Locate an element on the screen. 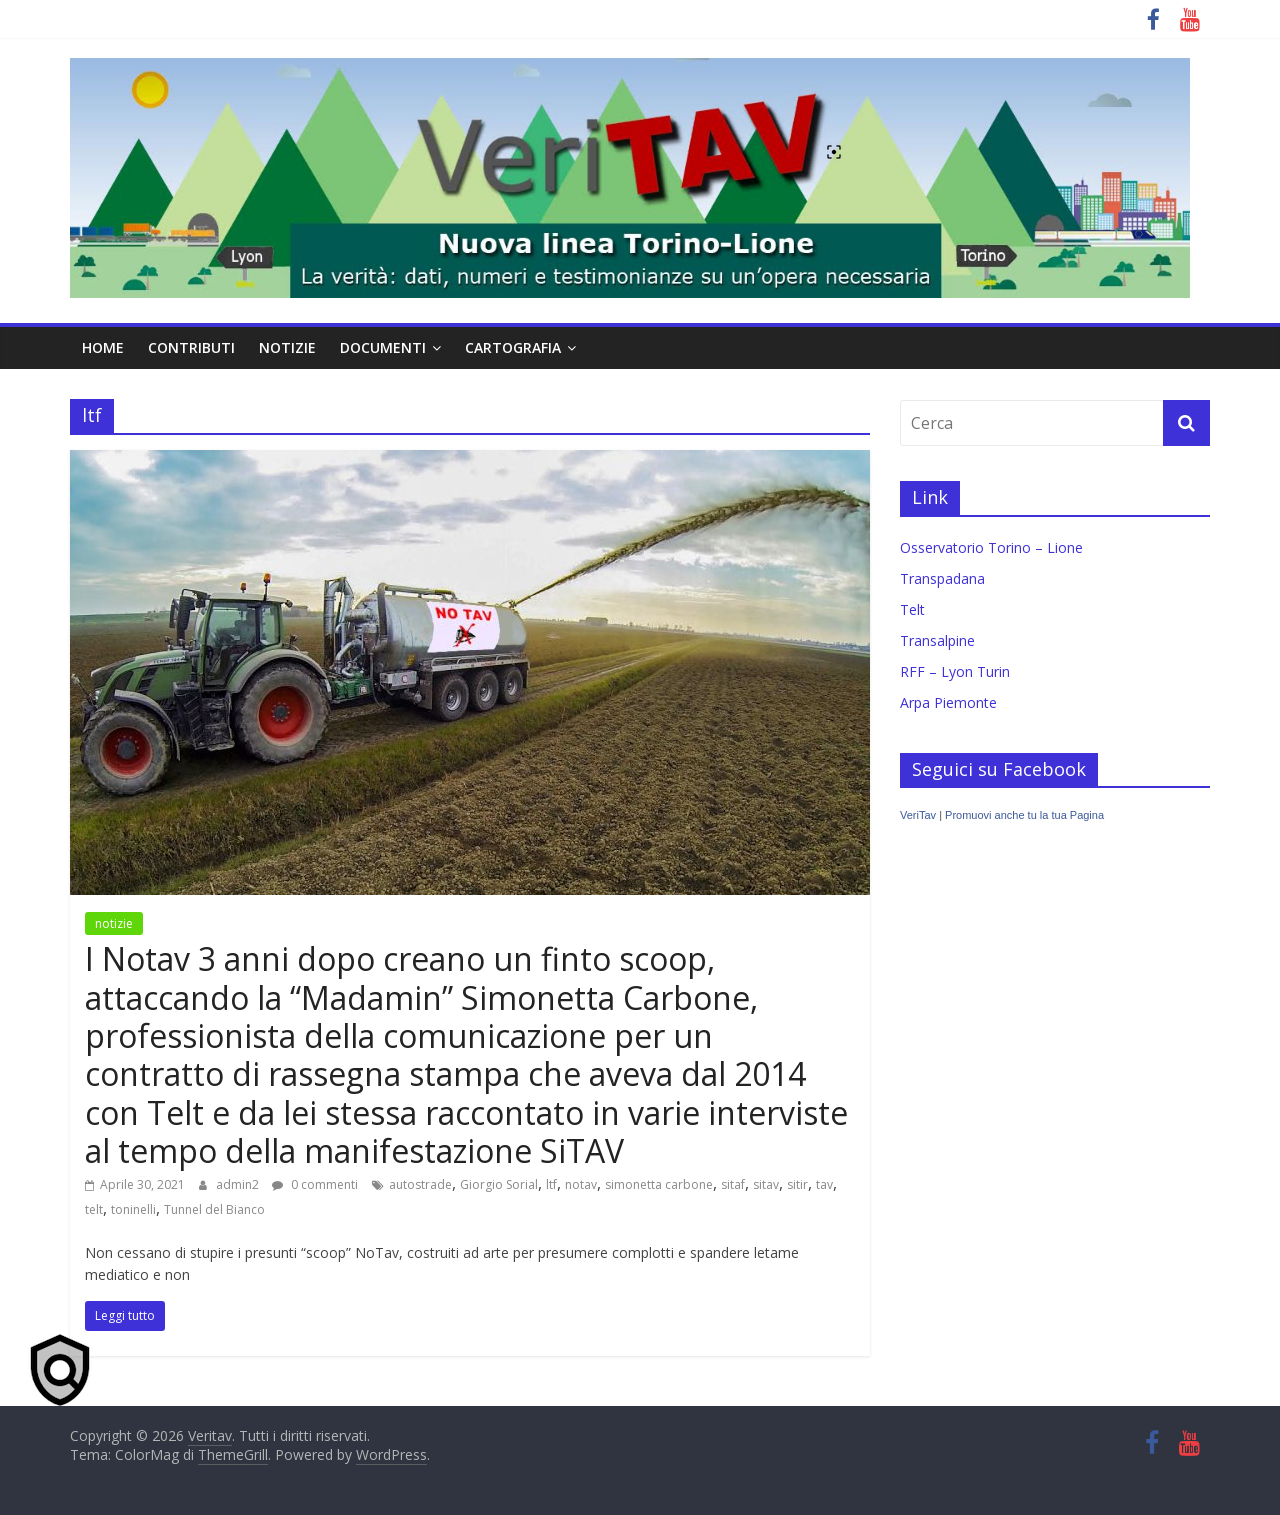 The height and width of the screenshot is (1515, 1280). view privacy policy or terms is located at coordinates (60, 1370).